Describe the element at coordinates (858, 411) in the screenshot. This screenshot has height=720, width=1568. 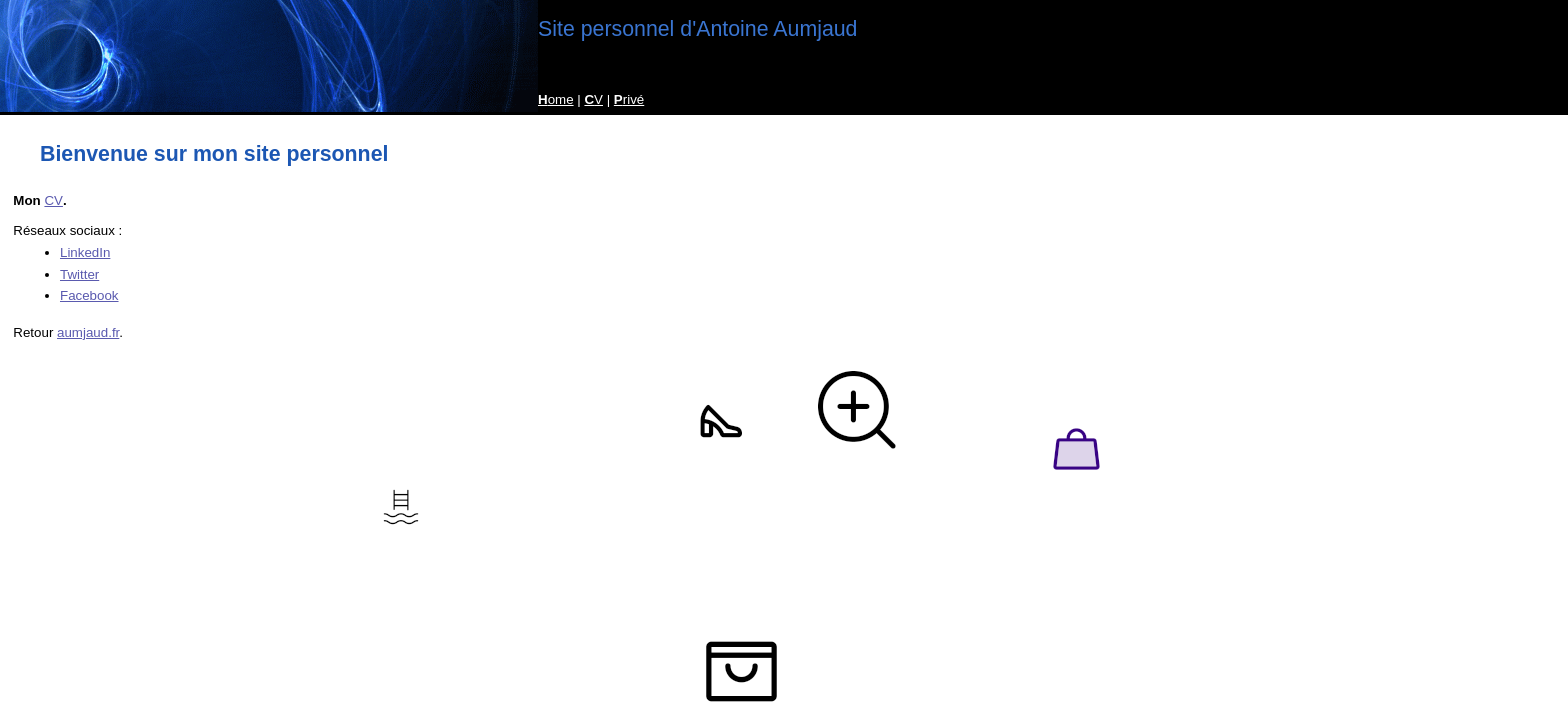
I see `zoom in on content or image` at that location.